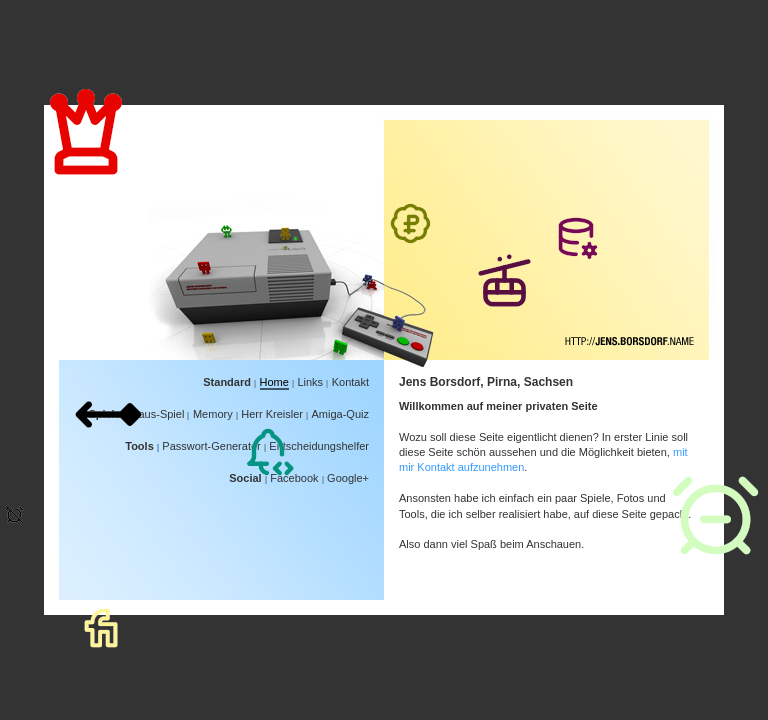  Describe the element at coordinates (268, 452) in the screenshot. I see `configure notification settings via code` at that location.